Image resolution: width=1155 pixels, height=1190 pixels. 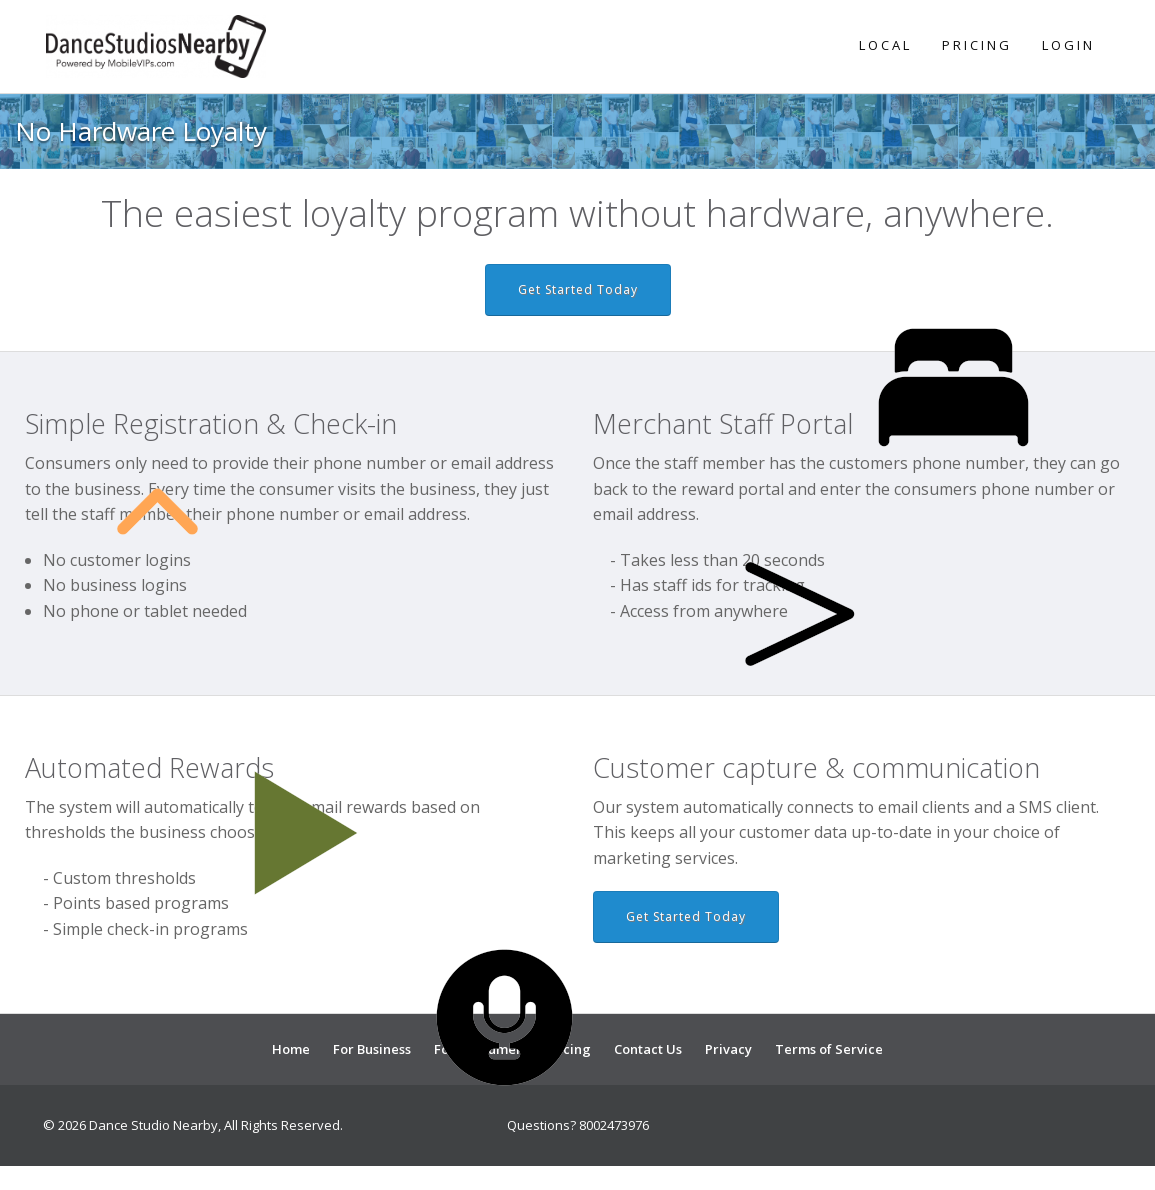 I want to click on collapse an expanded section, so click(x=157, y=511).